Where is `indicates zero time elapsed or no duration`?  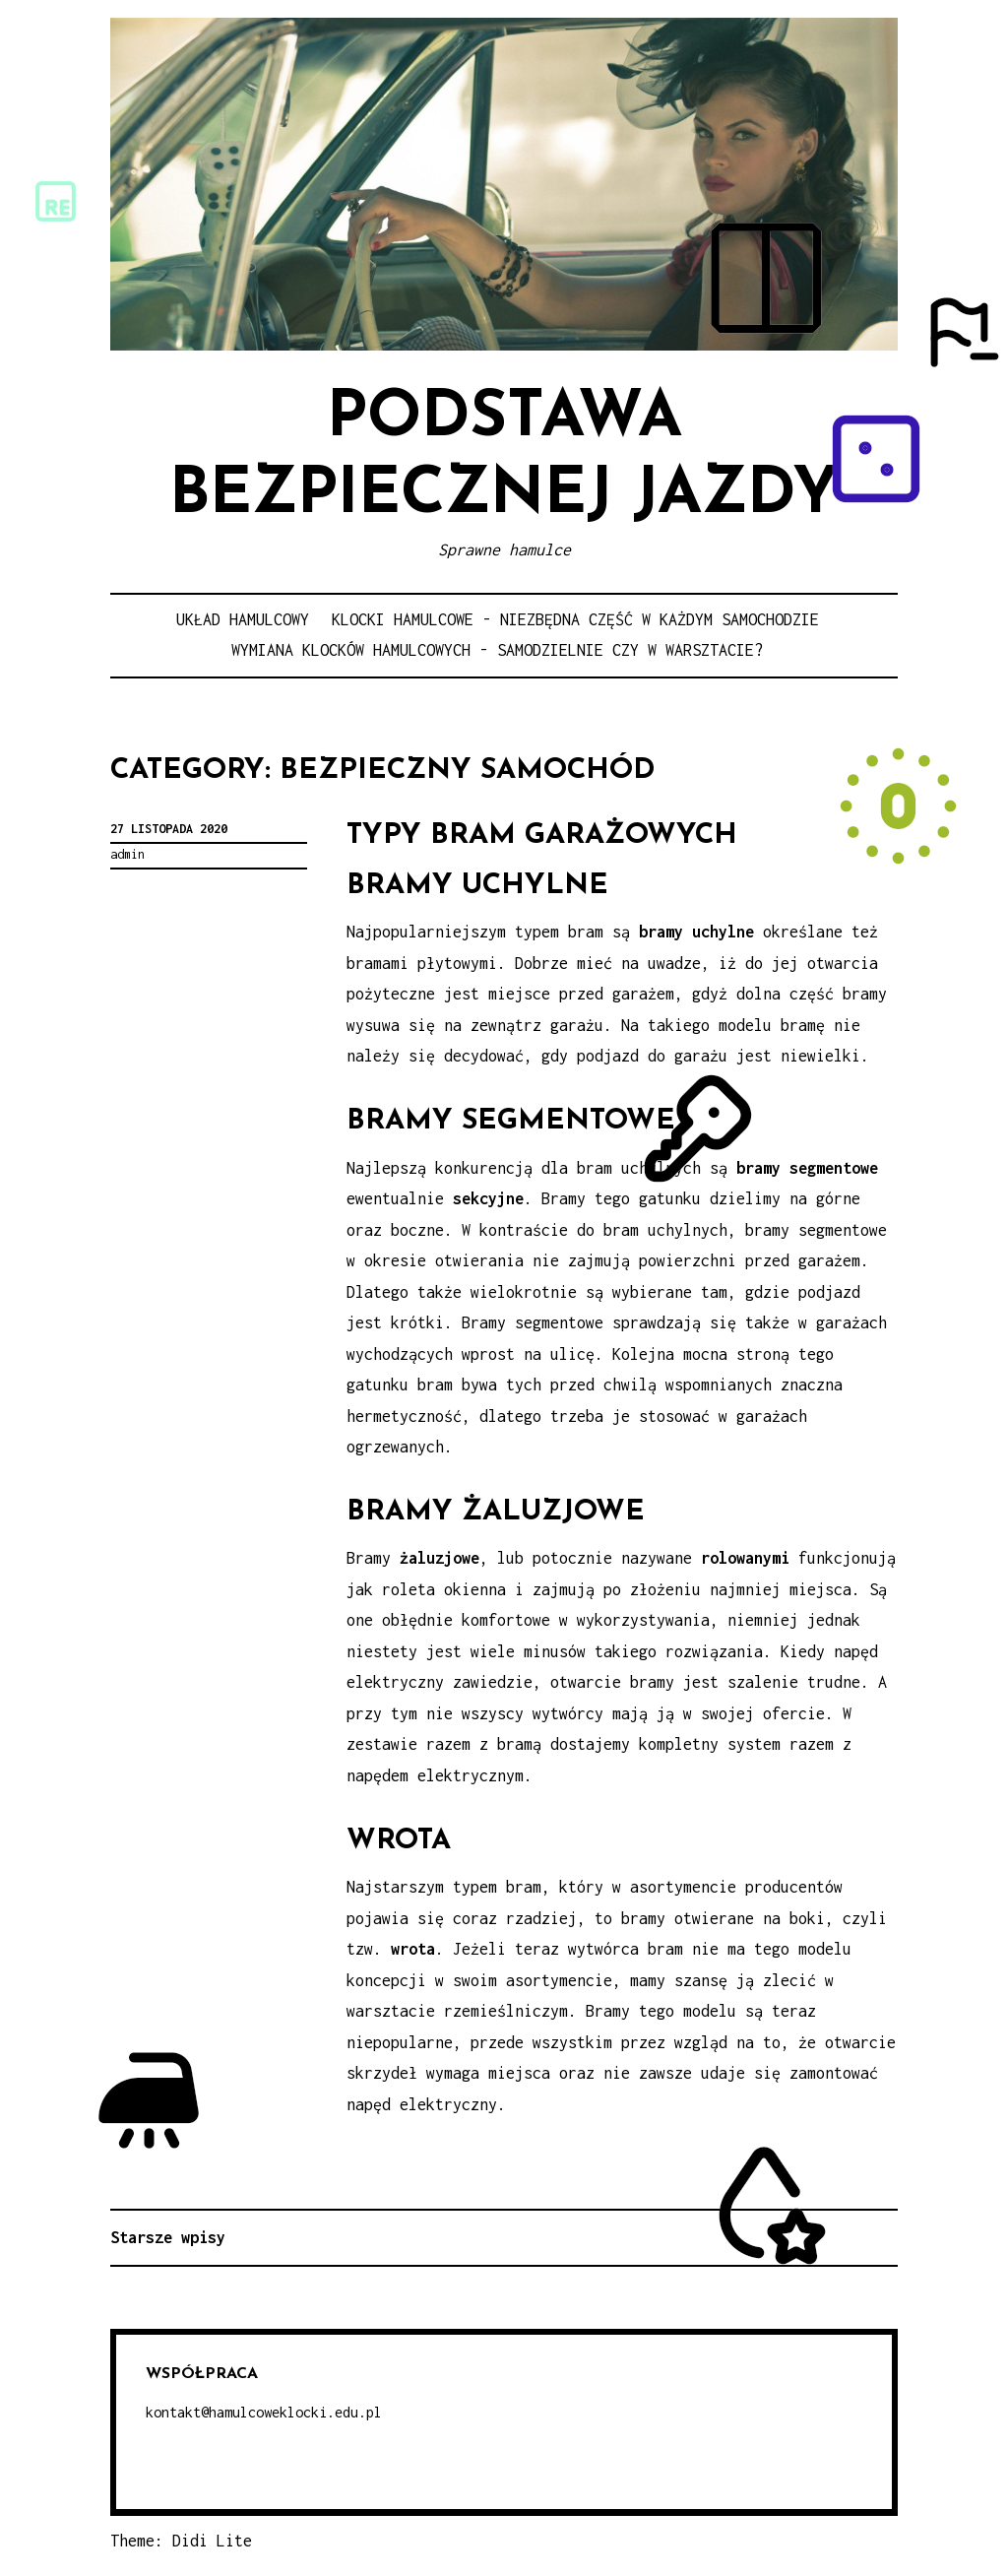 indicates zero time elapsed or no duration is located at coordinates (898, 805).